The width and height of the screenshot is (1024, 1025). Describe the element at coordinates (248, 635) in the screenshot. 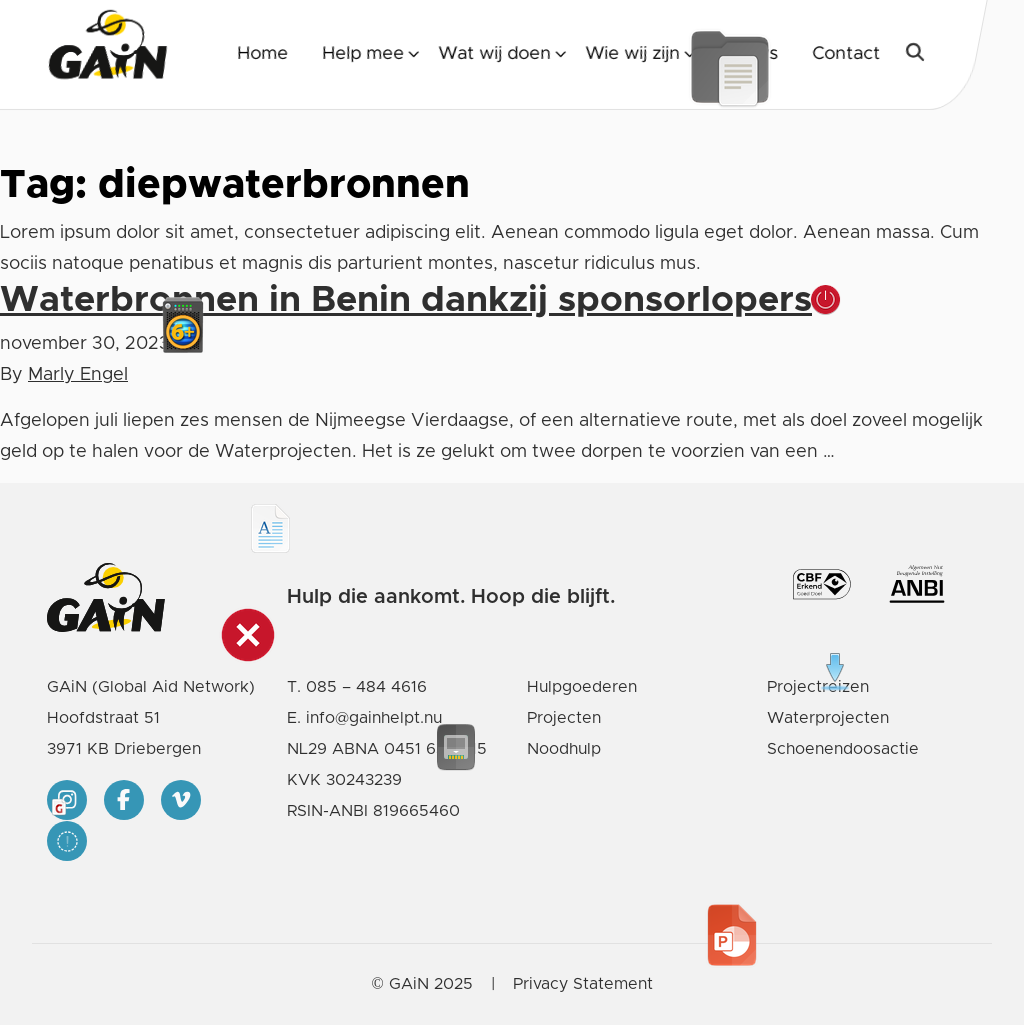

I see `close the current window or dialog` at that location.